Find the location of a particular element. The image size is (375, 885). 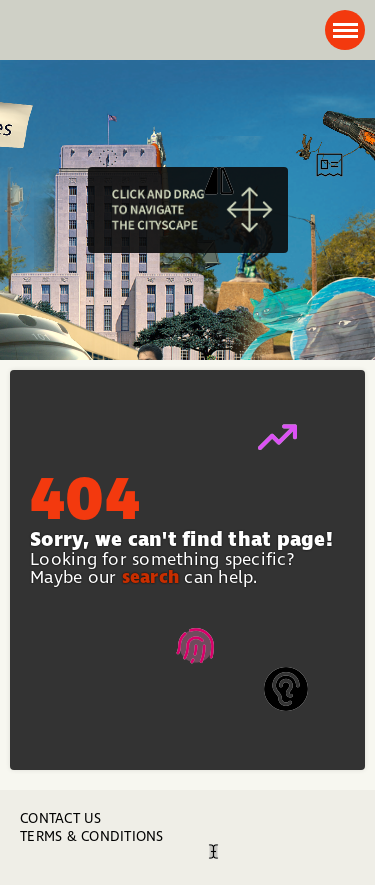

access accessibility or hearing settings is located at coordinates (286, 689).